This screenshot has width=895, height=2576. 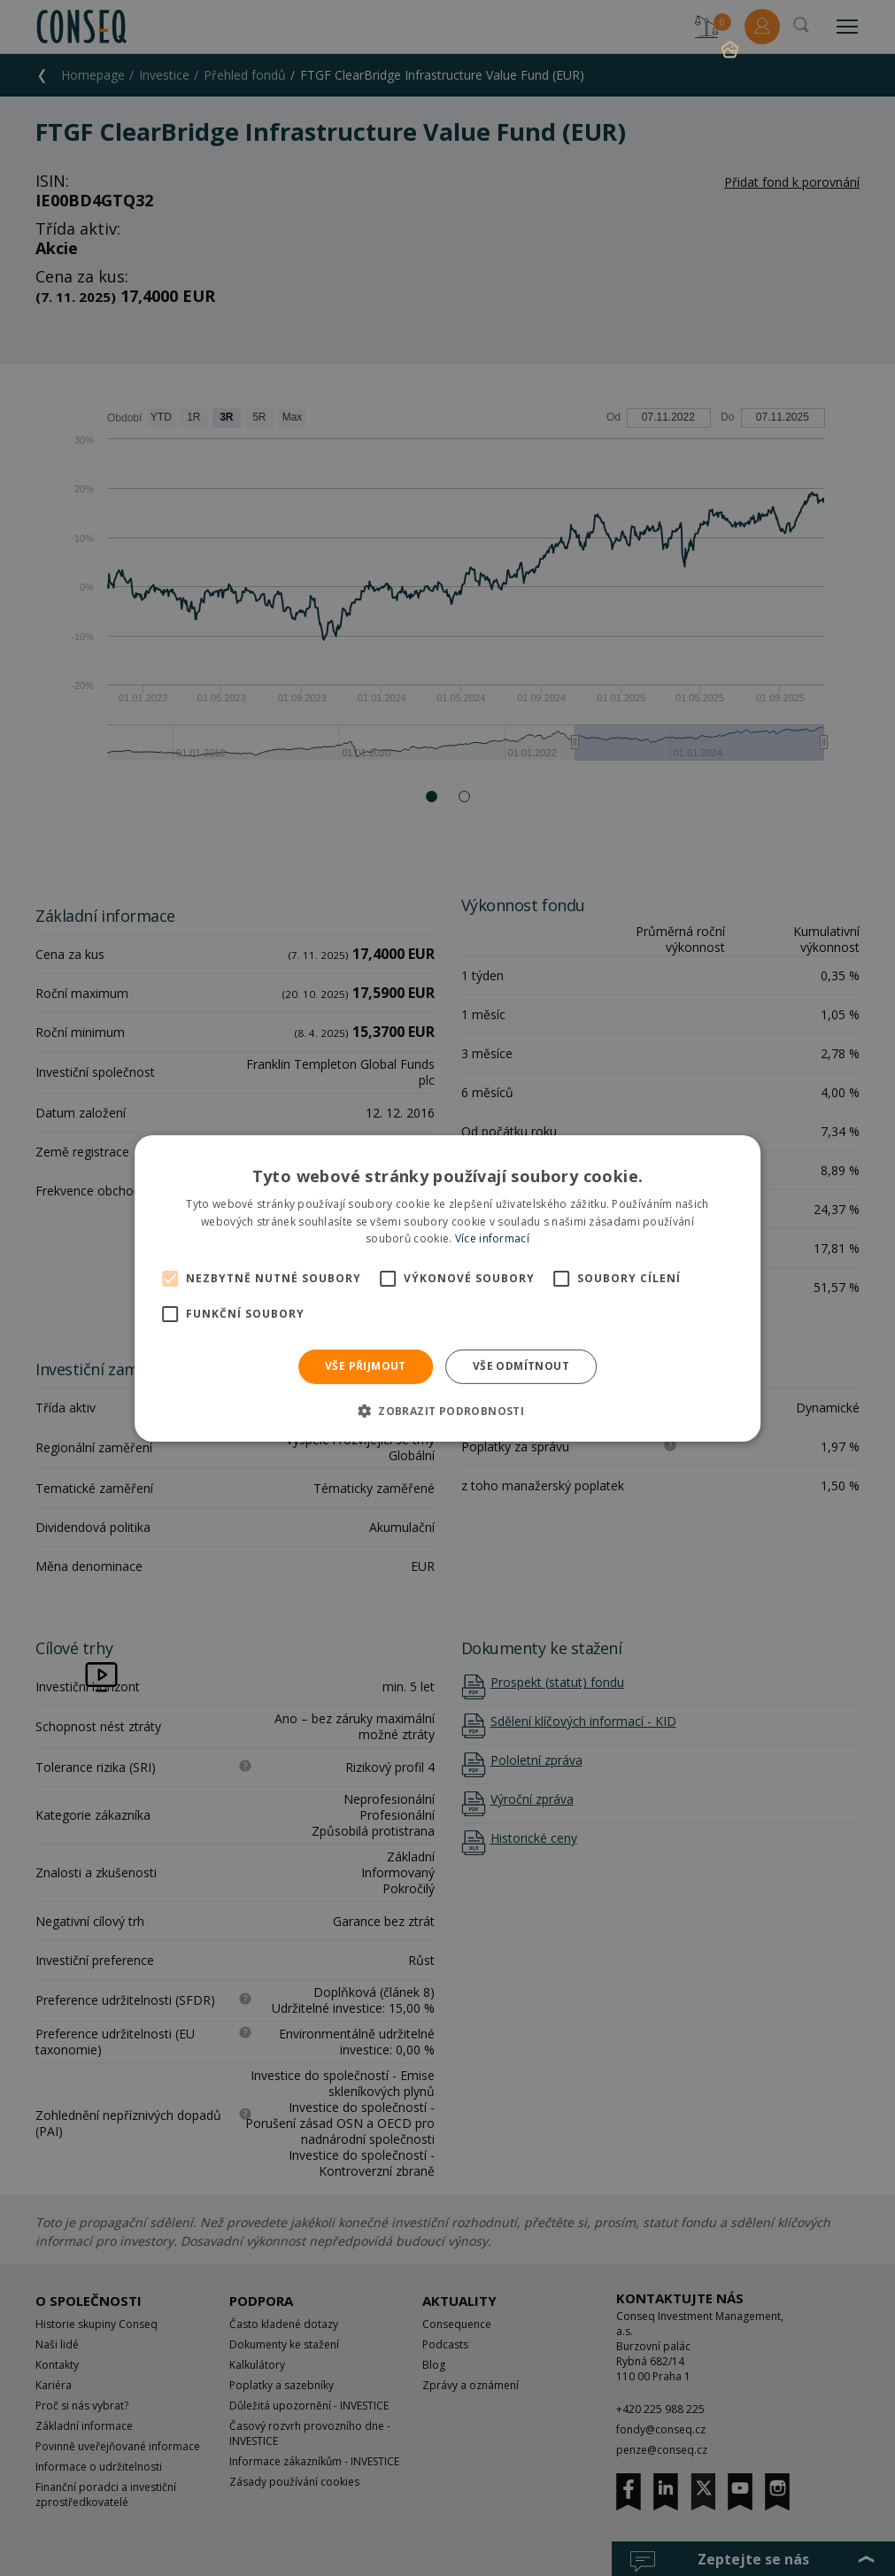 What do you see at coordinates (101, 1675) in the screenshot?
I see `play video on monitor or display` at bounding box center [101, 1675].